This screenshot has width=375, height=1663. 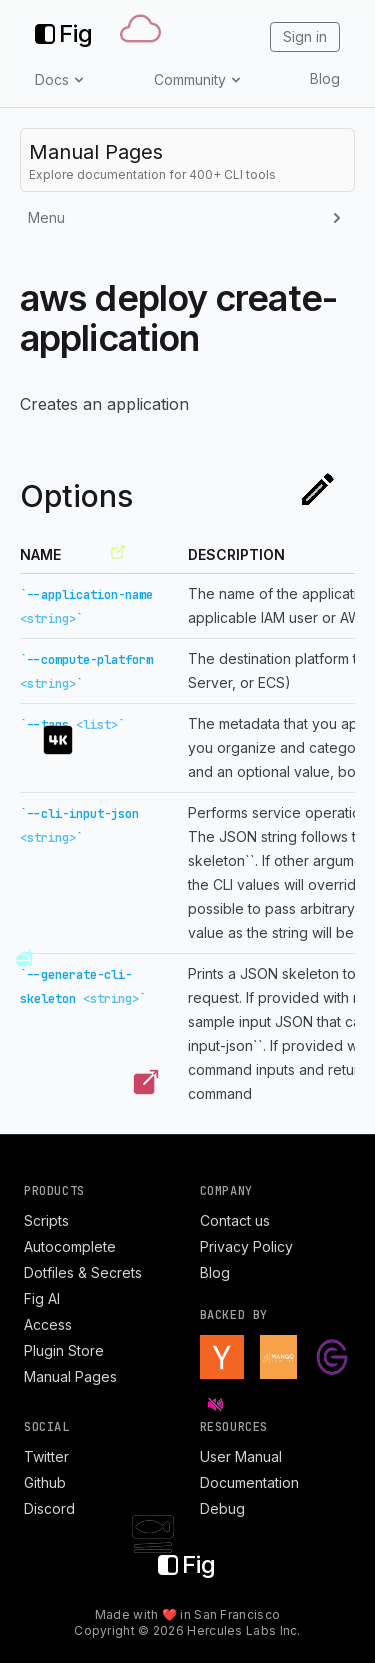 What do you see at coordinates (140, 28) in the screenshot?
I see `indicates cloudy weather conditions` at bounding box center [140, 28].